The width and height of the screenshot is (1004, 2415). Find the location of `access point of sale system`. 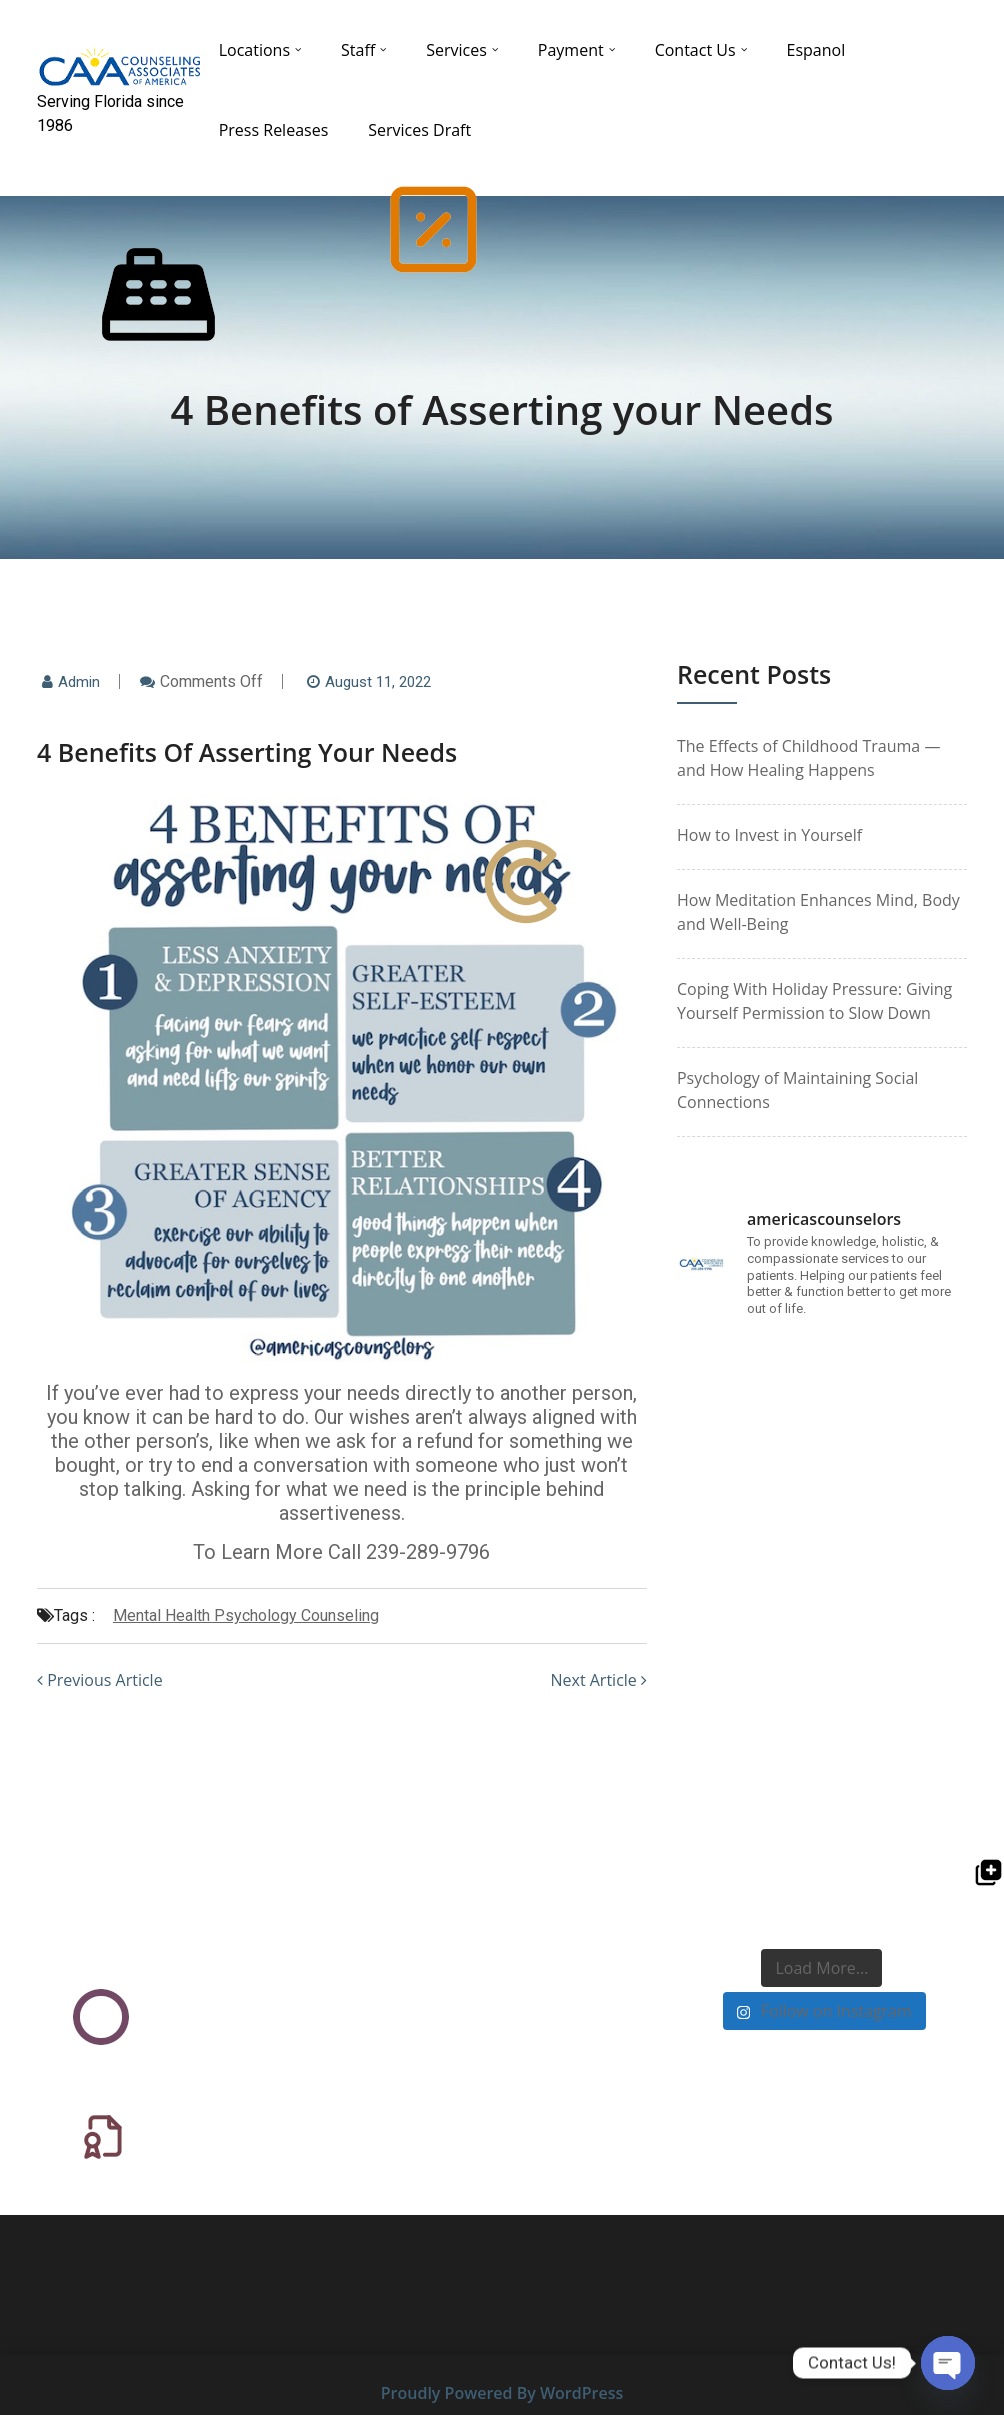

access point of sale system is located at coordinates (158, 300).